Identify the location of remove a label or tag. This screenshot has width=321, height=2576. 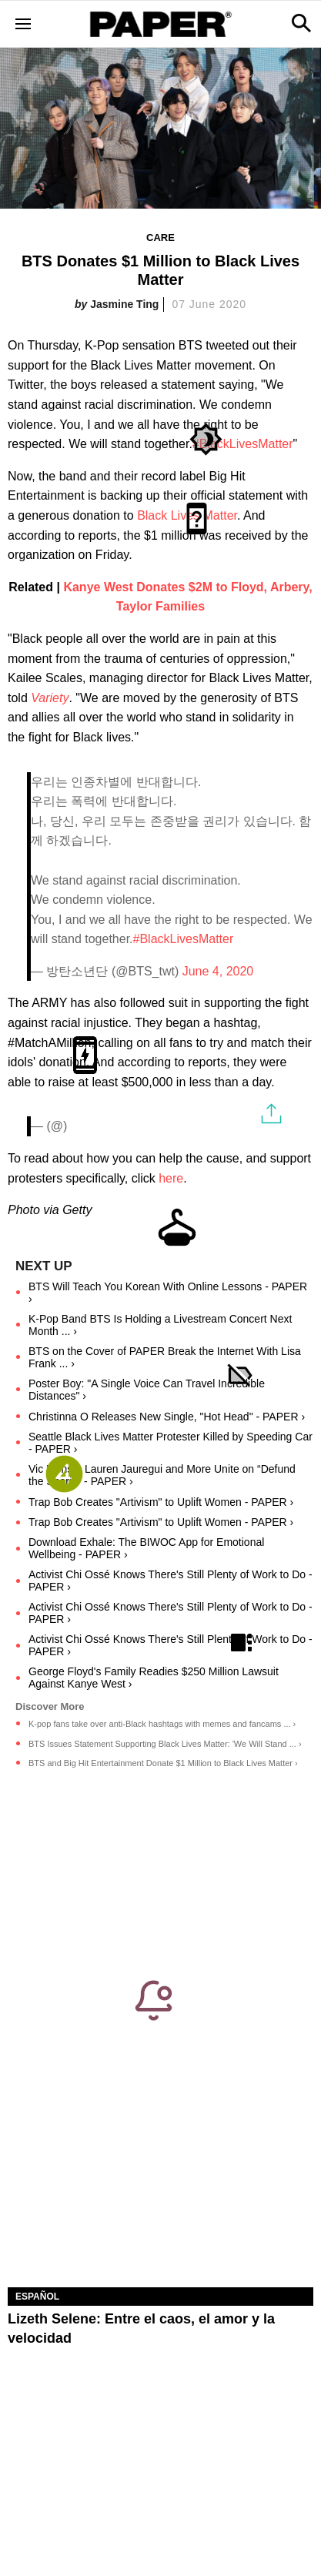
(239, 1375).